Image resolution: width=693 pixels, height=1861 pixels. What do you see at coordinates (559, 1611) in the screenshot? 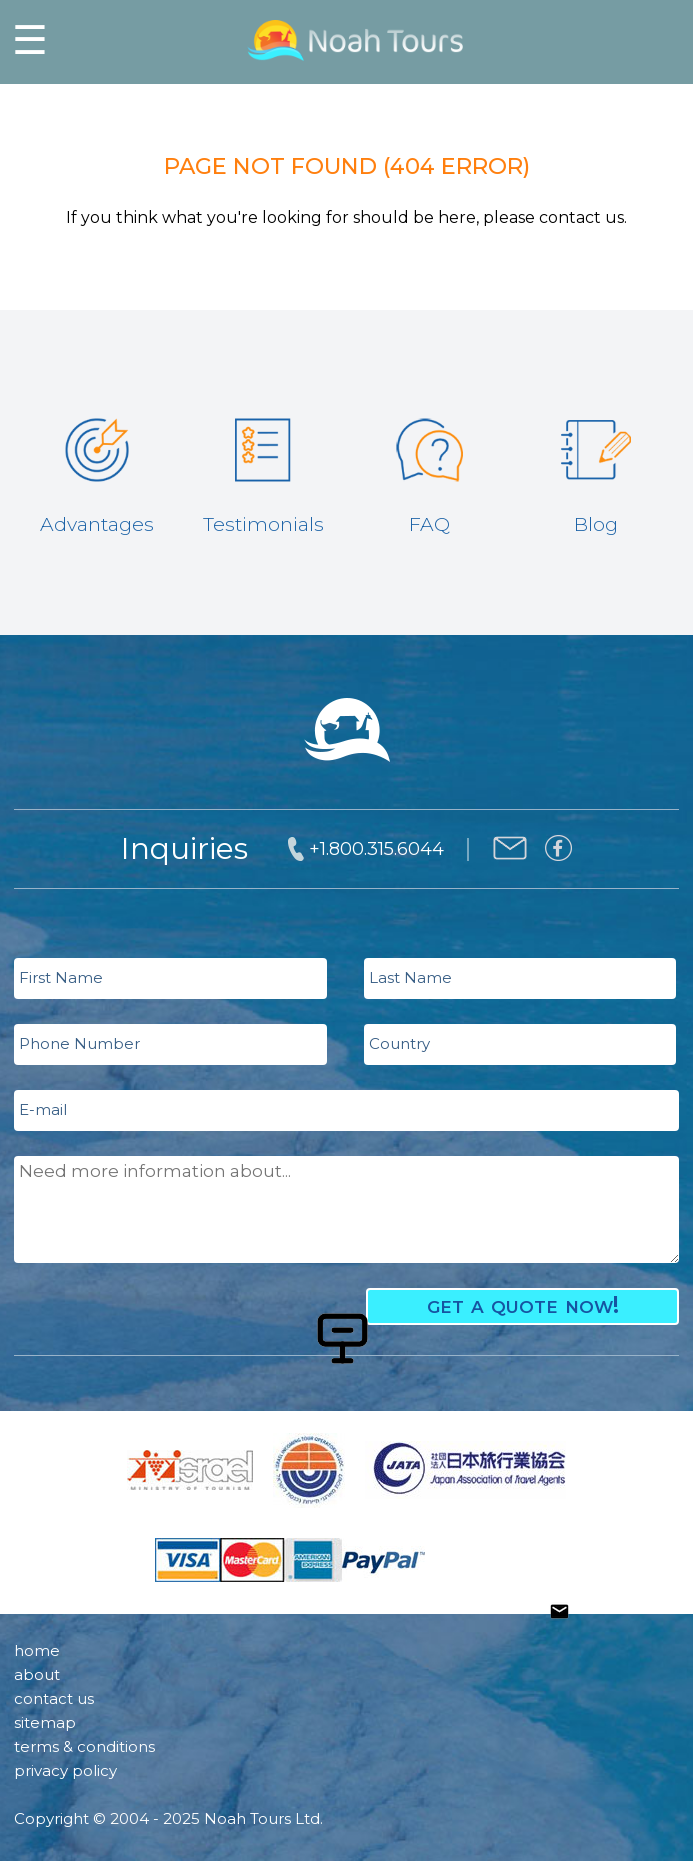
I see `open your email inbox` at bounding box center [559, 1611].